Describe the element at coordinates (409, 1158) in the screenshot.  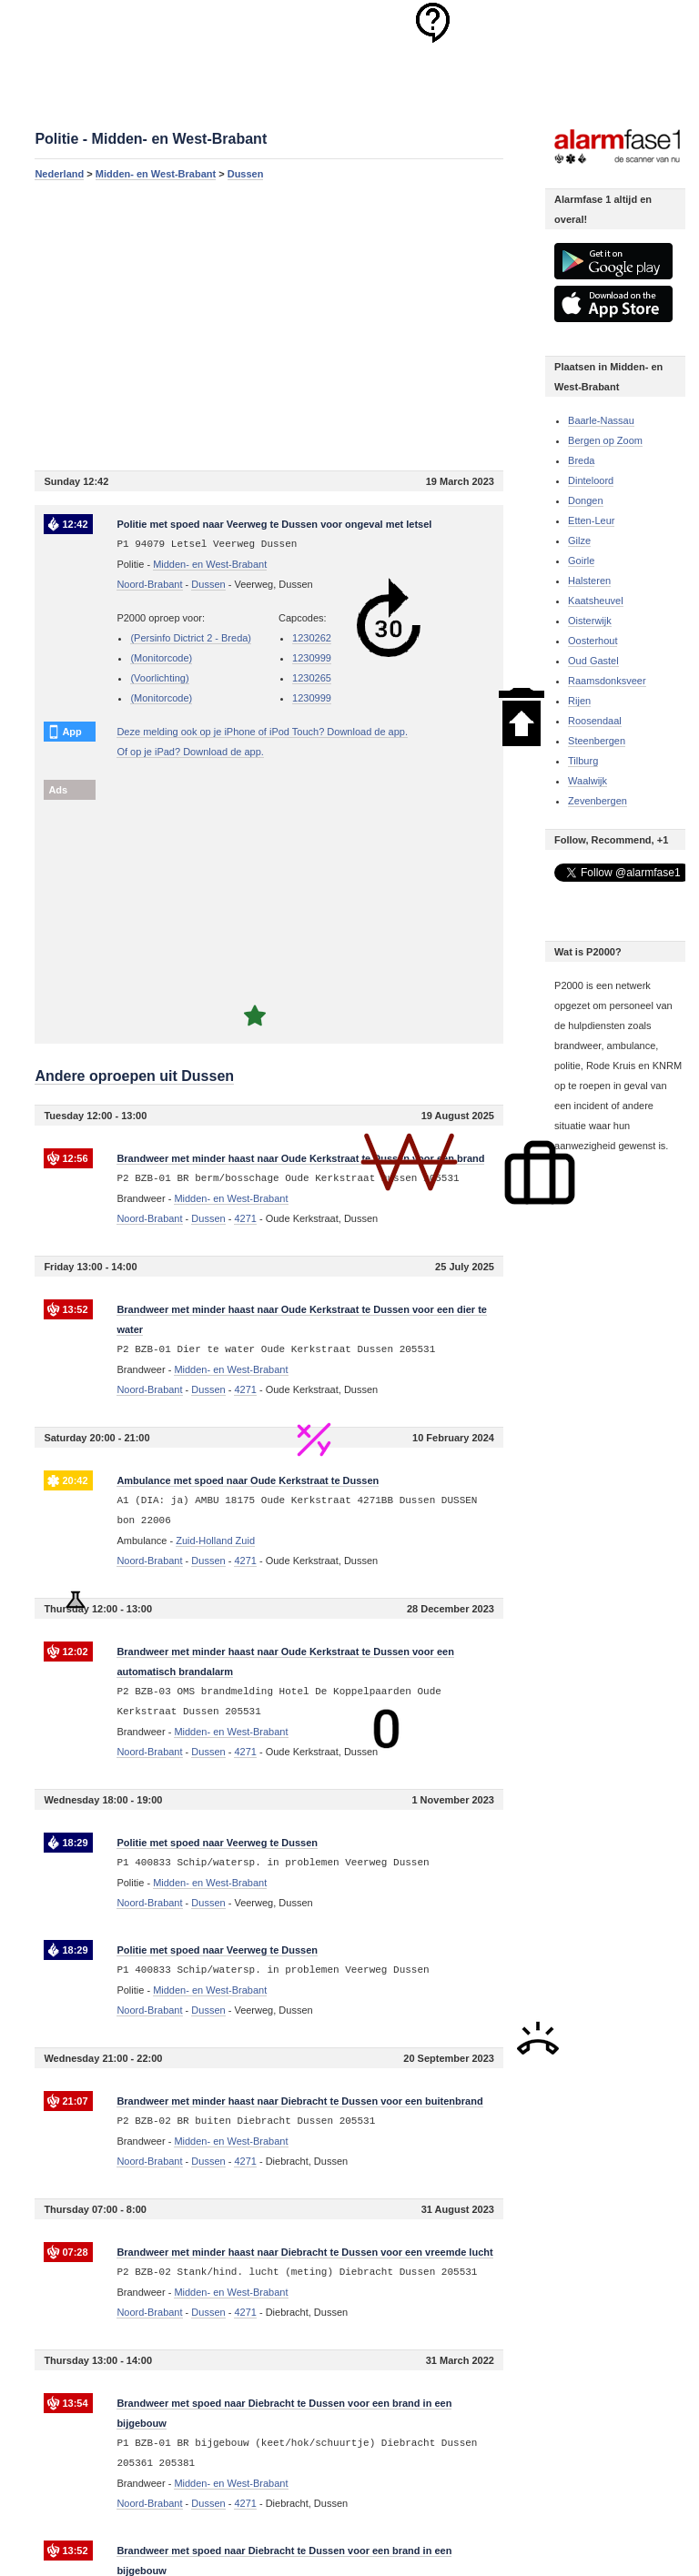
I see `indicates south korean won currency` at that location.